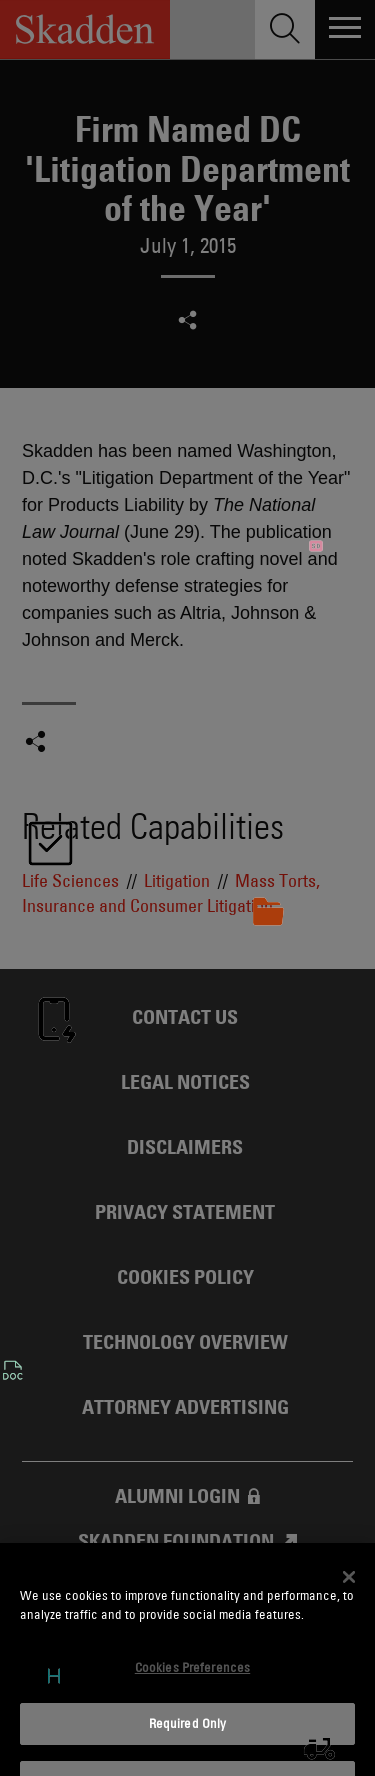  Describe the element at coordinates (13, 1371) in the screenshot. I see `open a document file` at that location.